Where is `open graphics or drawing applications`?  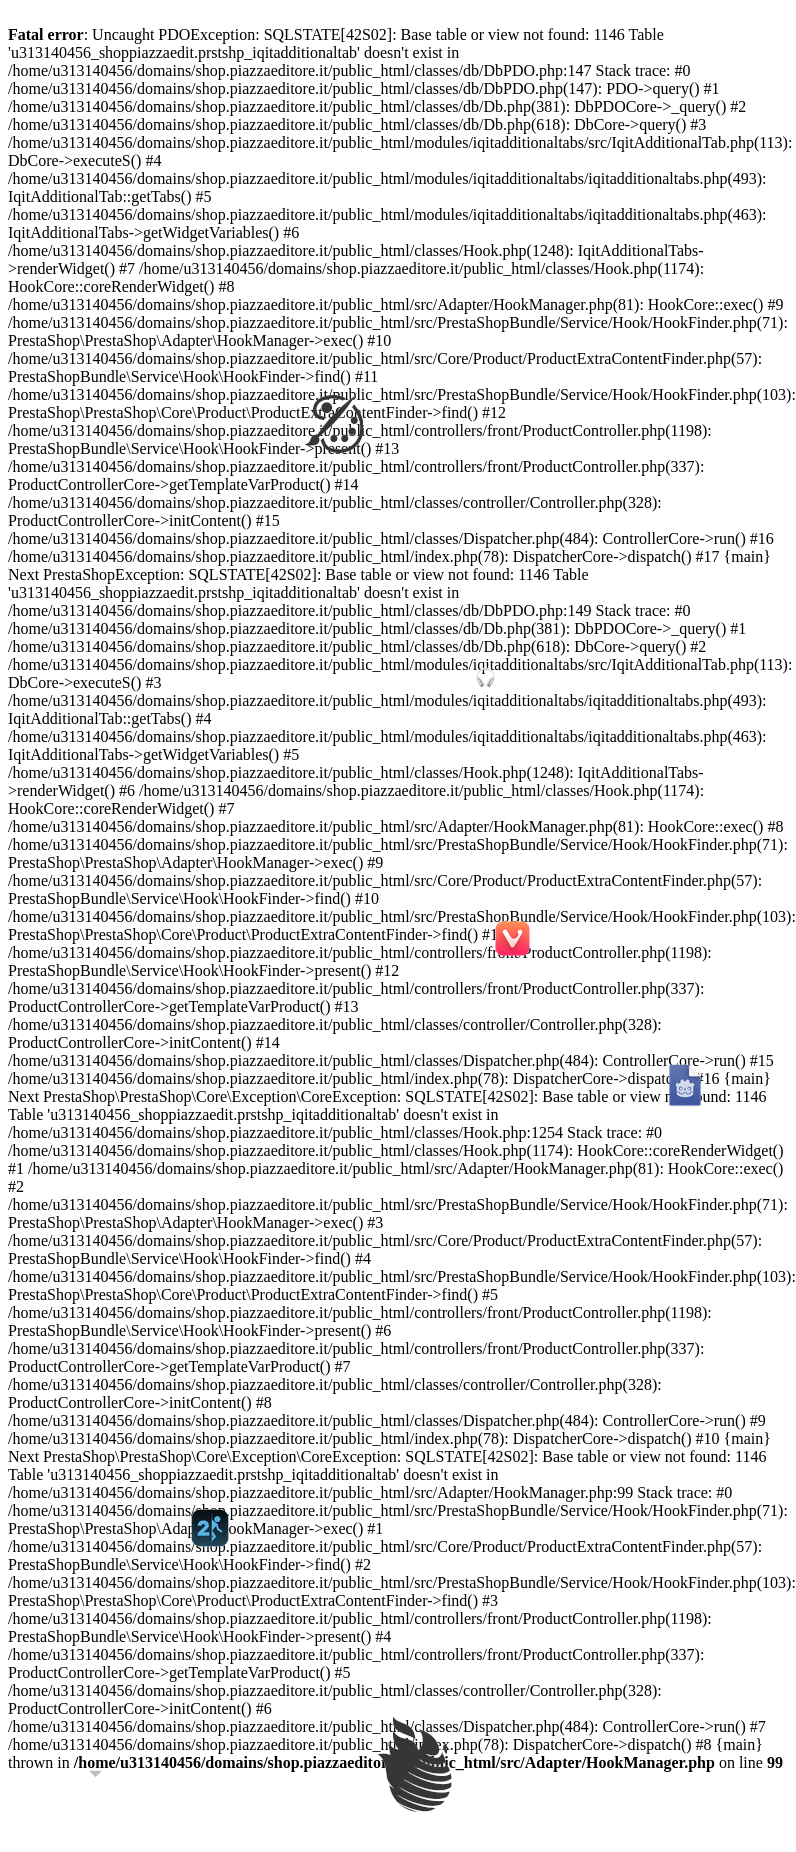 open graphics or drawing applications is located at coordinates (334, 424).